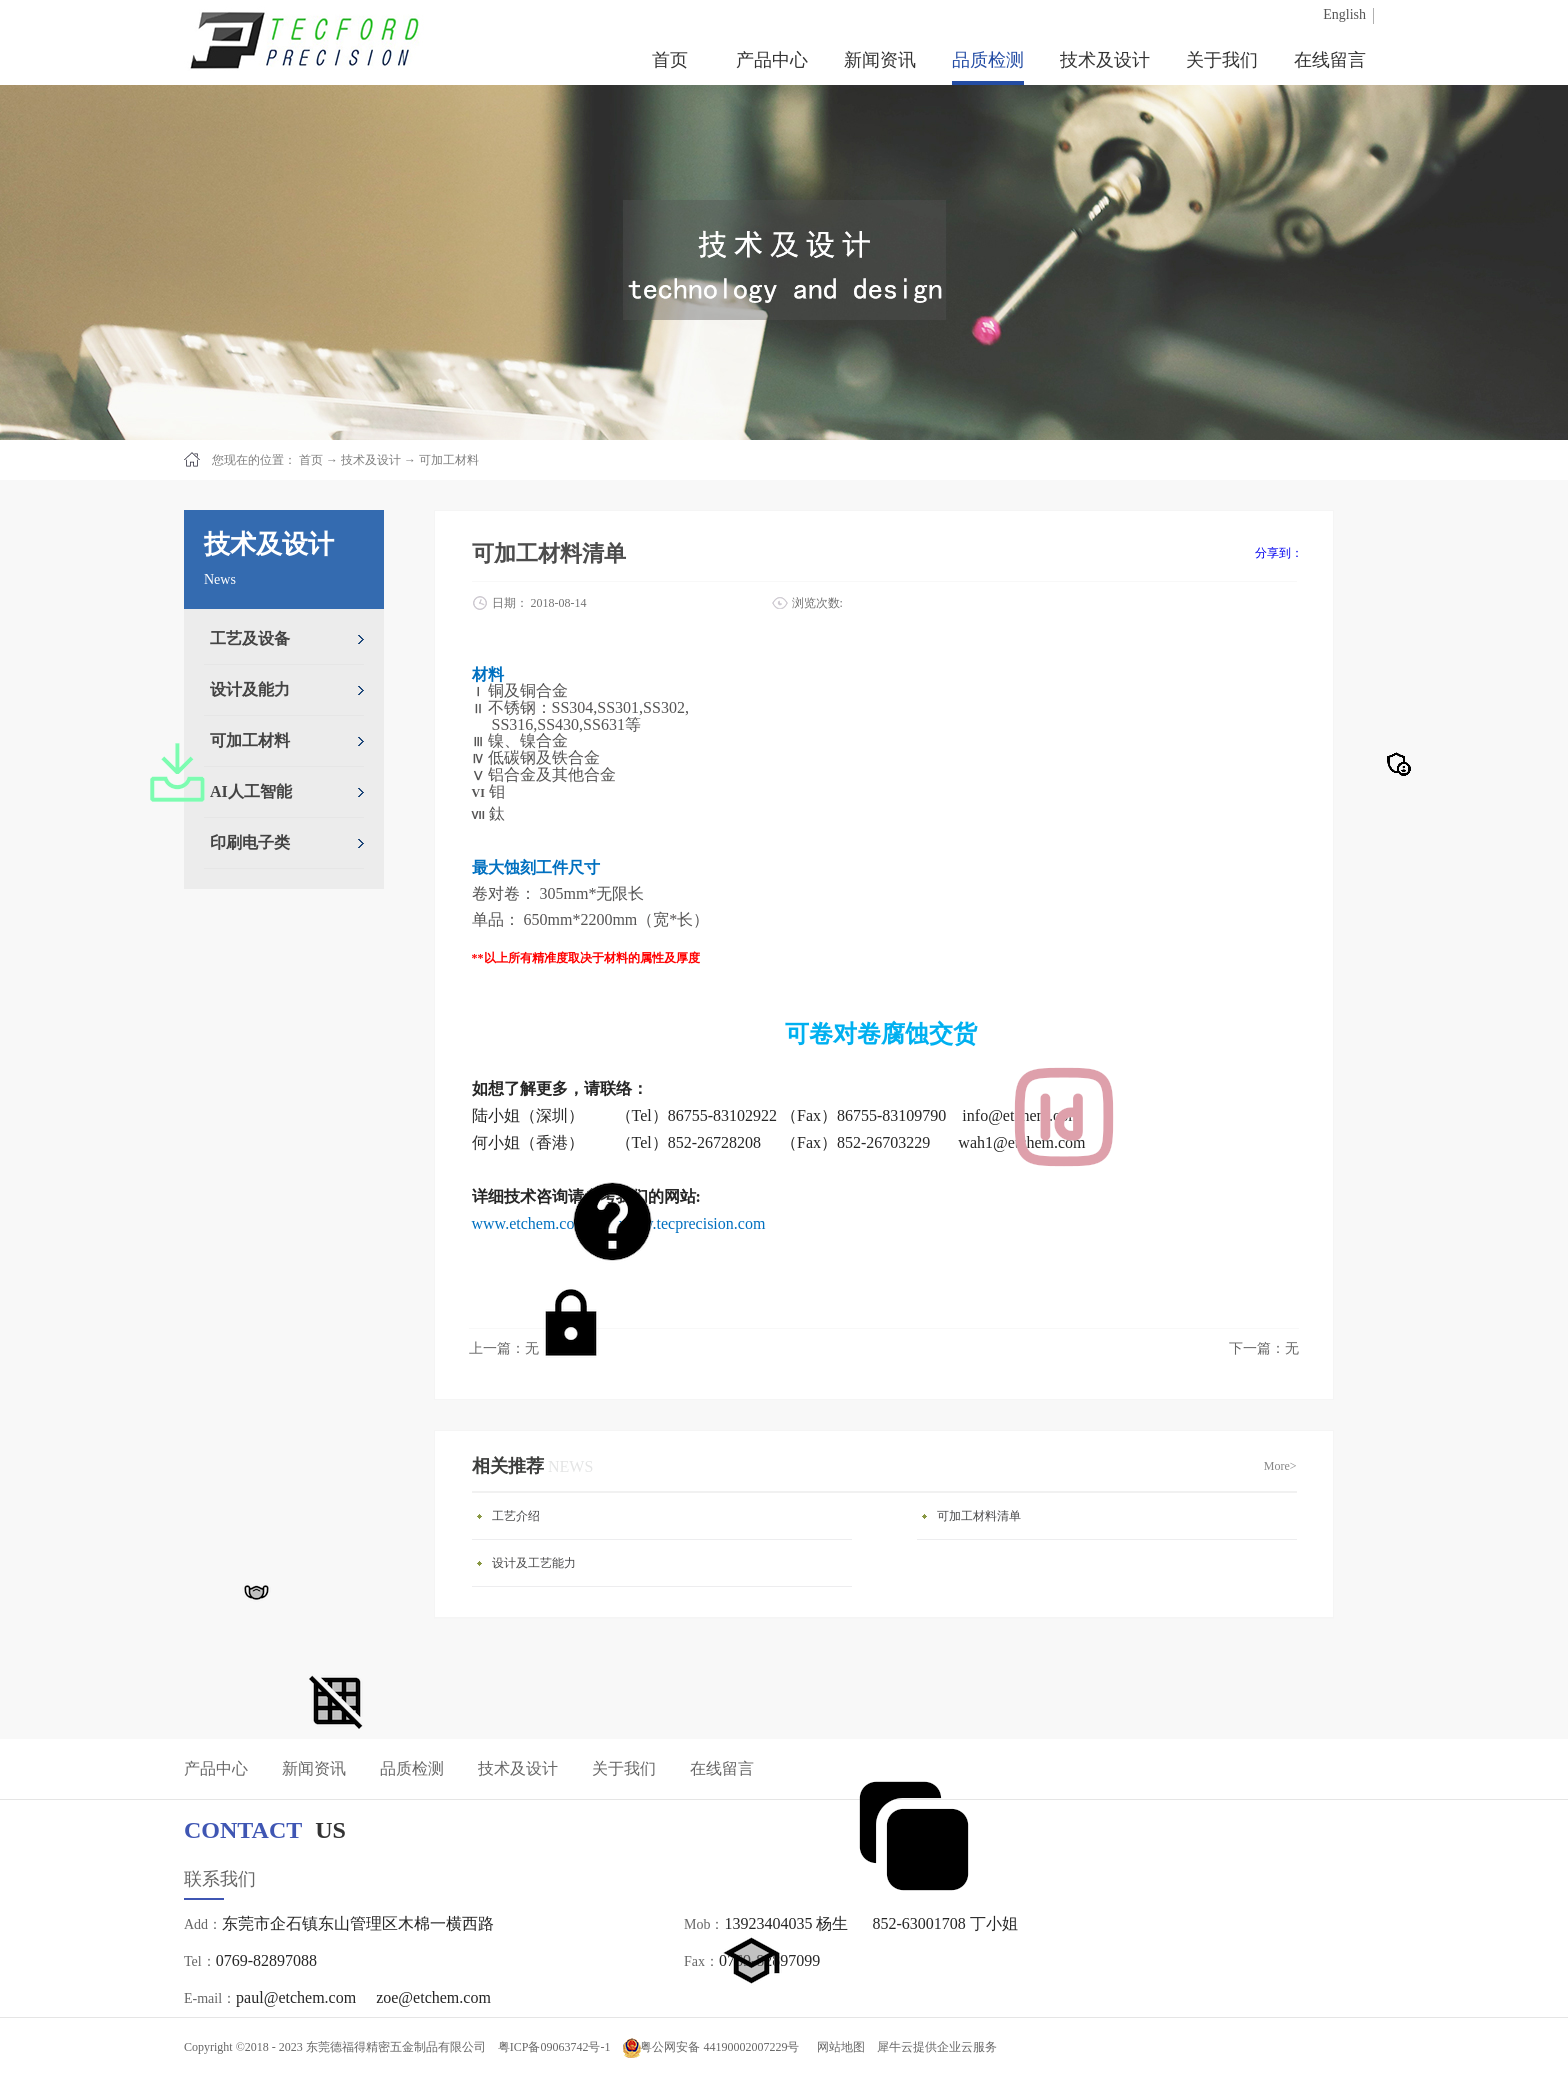  I want to click on access help or support, so click(612, 1221).